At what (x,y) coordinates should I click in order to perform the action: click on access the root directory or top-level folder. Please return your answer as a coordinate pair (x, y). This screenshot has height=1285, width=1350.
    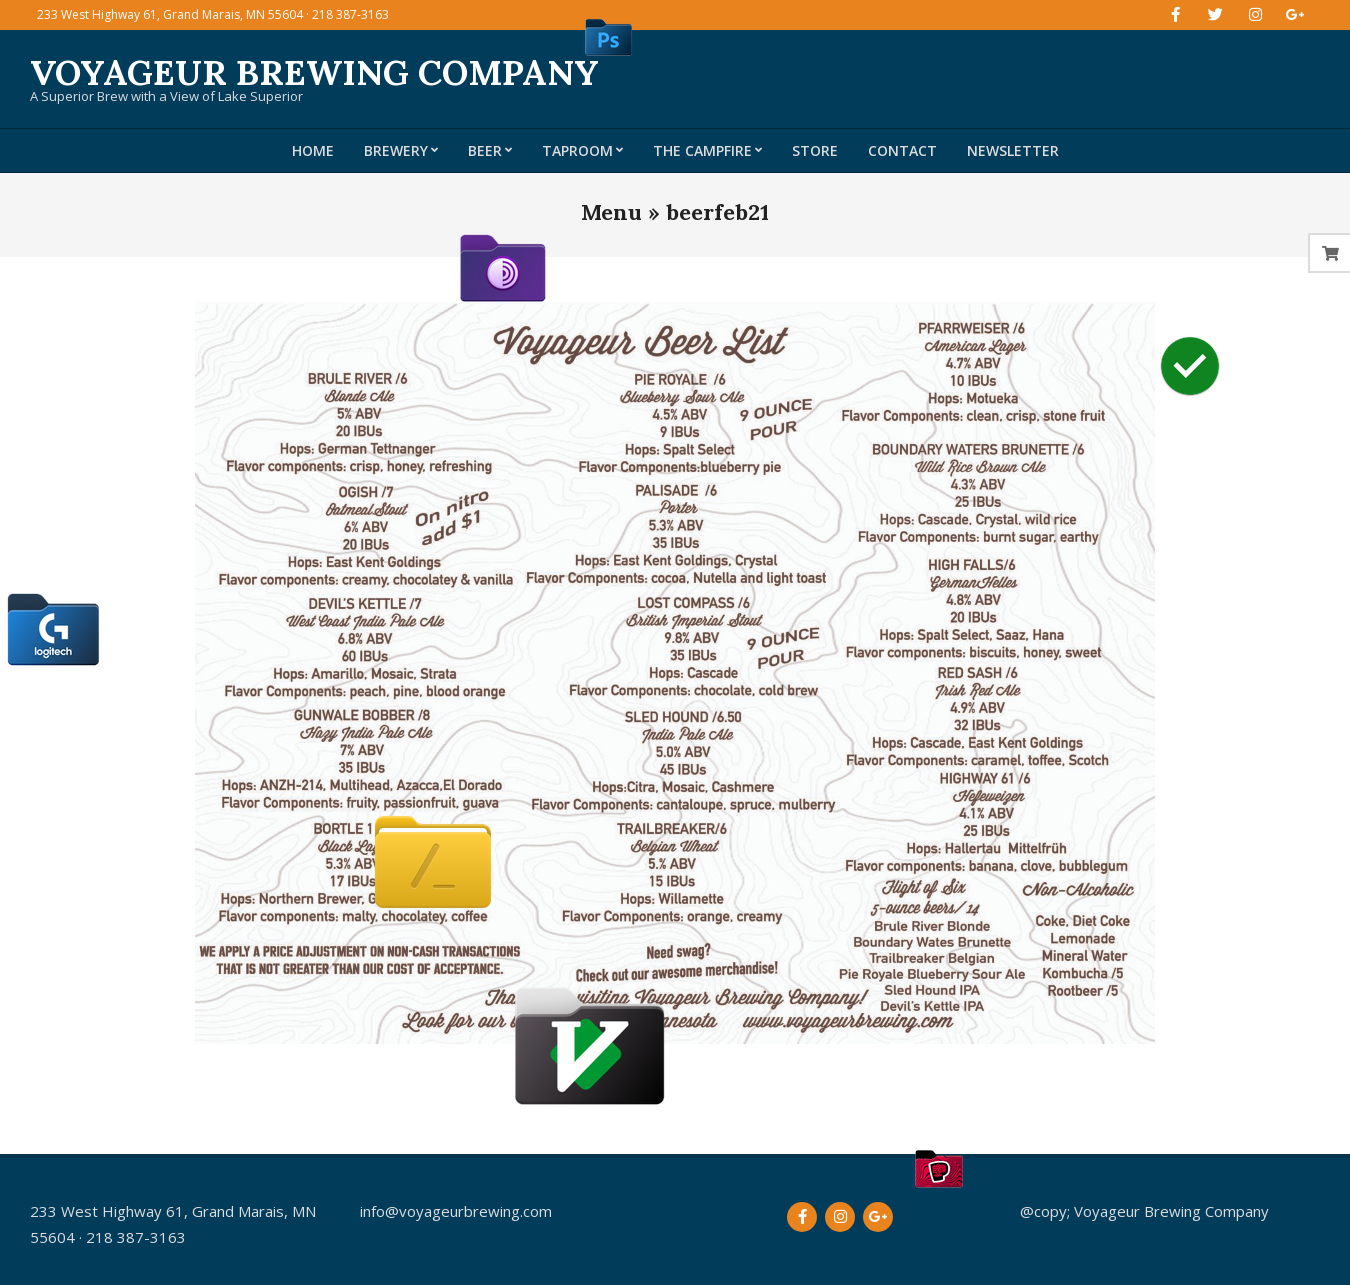
    Looking at the image, I should click on (433, 862).